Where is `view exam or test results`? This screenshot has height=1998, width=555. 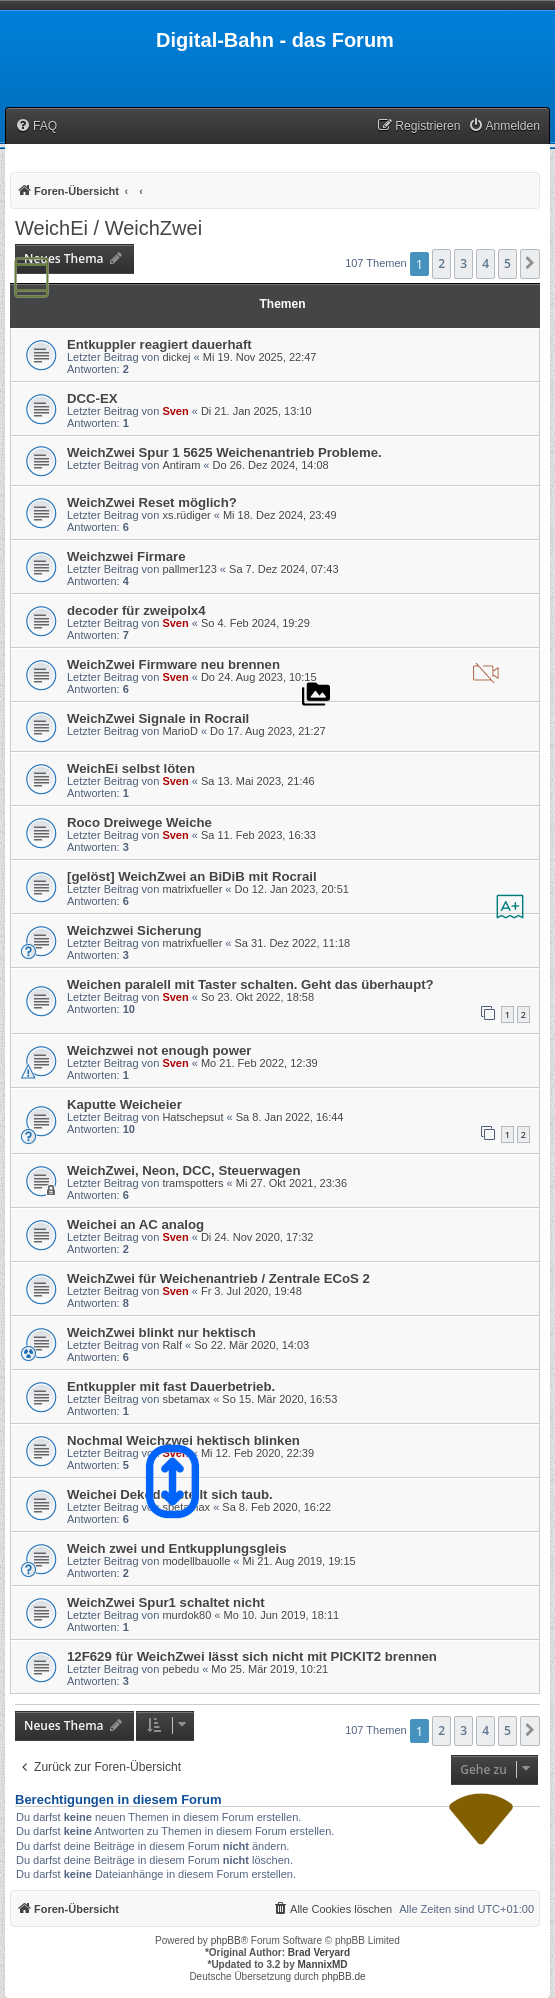
view exam or test results is located at coordinates (510, 906).